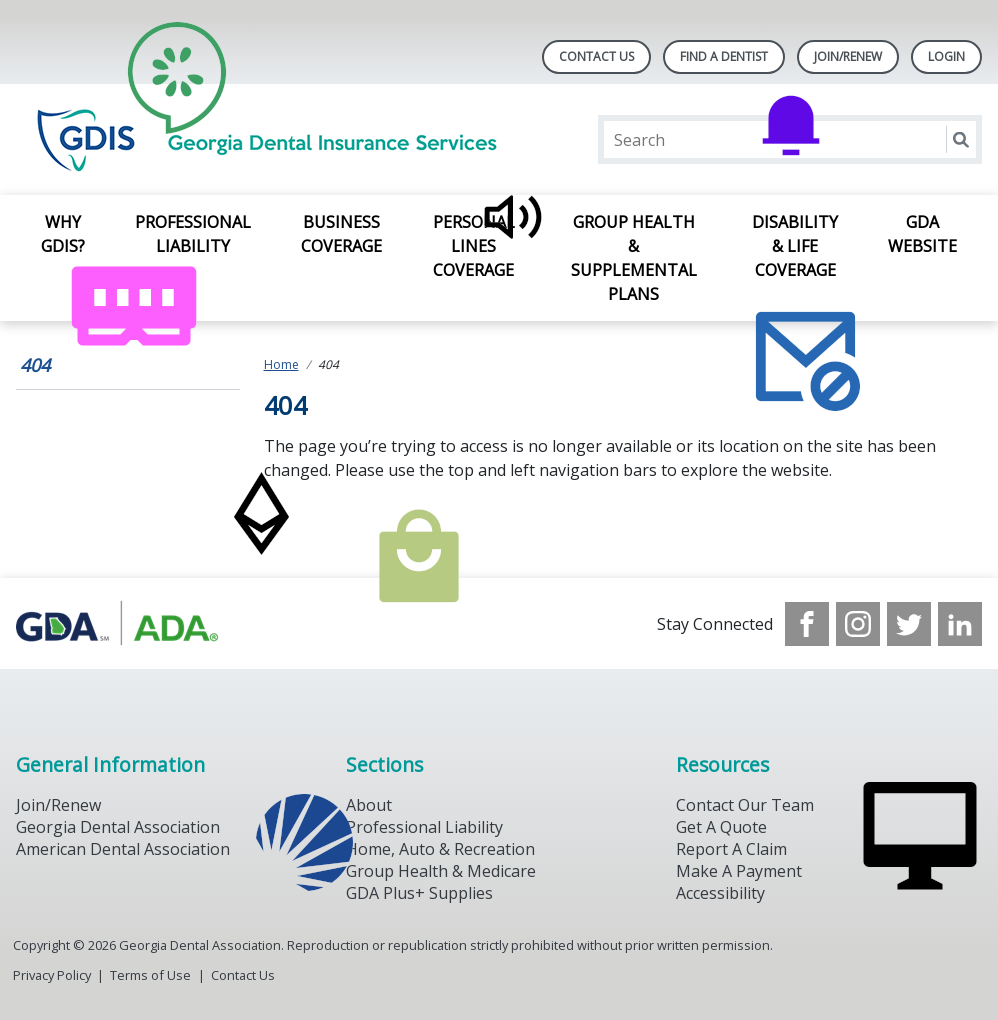 This screenshot has height=1020, width=998. I want to click on view RAM or memory usage, so click(134, 306).